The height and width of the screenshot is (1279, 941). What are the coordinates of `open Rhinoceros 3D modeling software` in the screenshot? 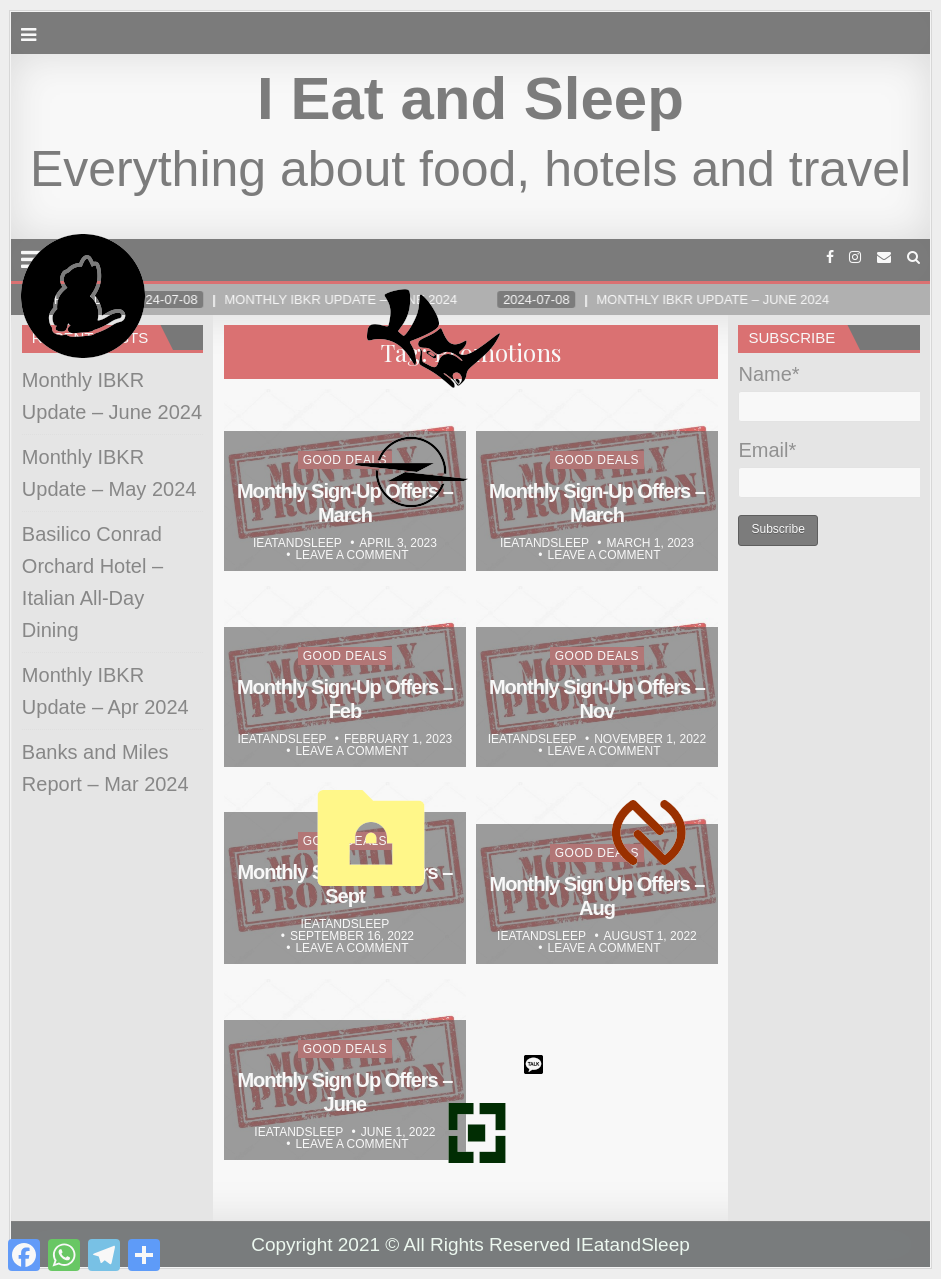 It's located at (433, 338).